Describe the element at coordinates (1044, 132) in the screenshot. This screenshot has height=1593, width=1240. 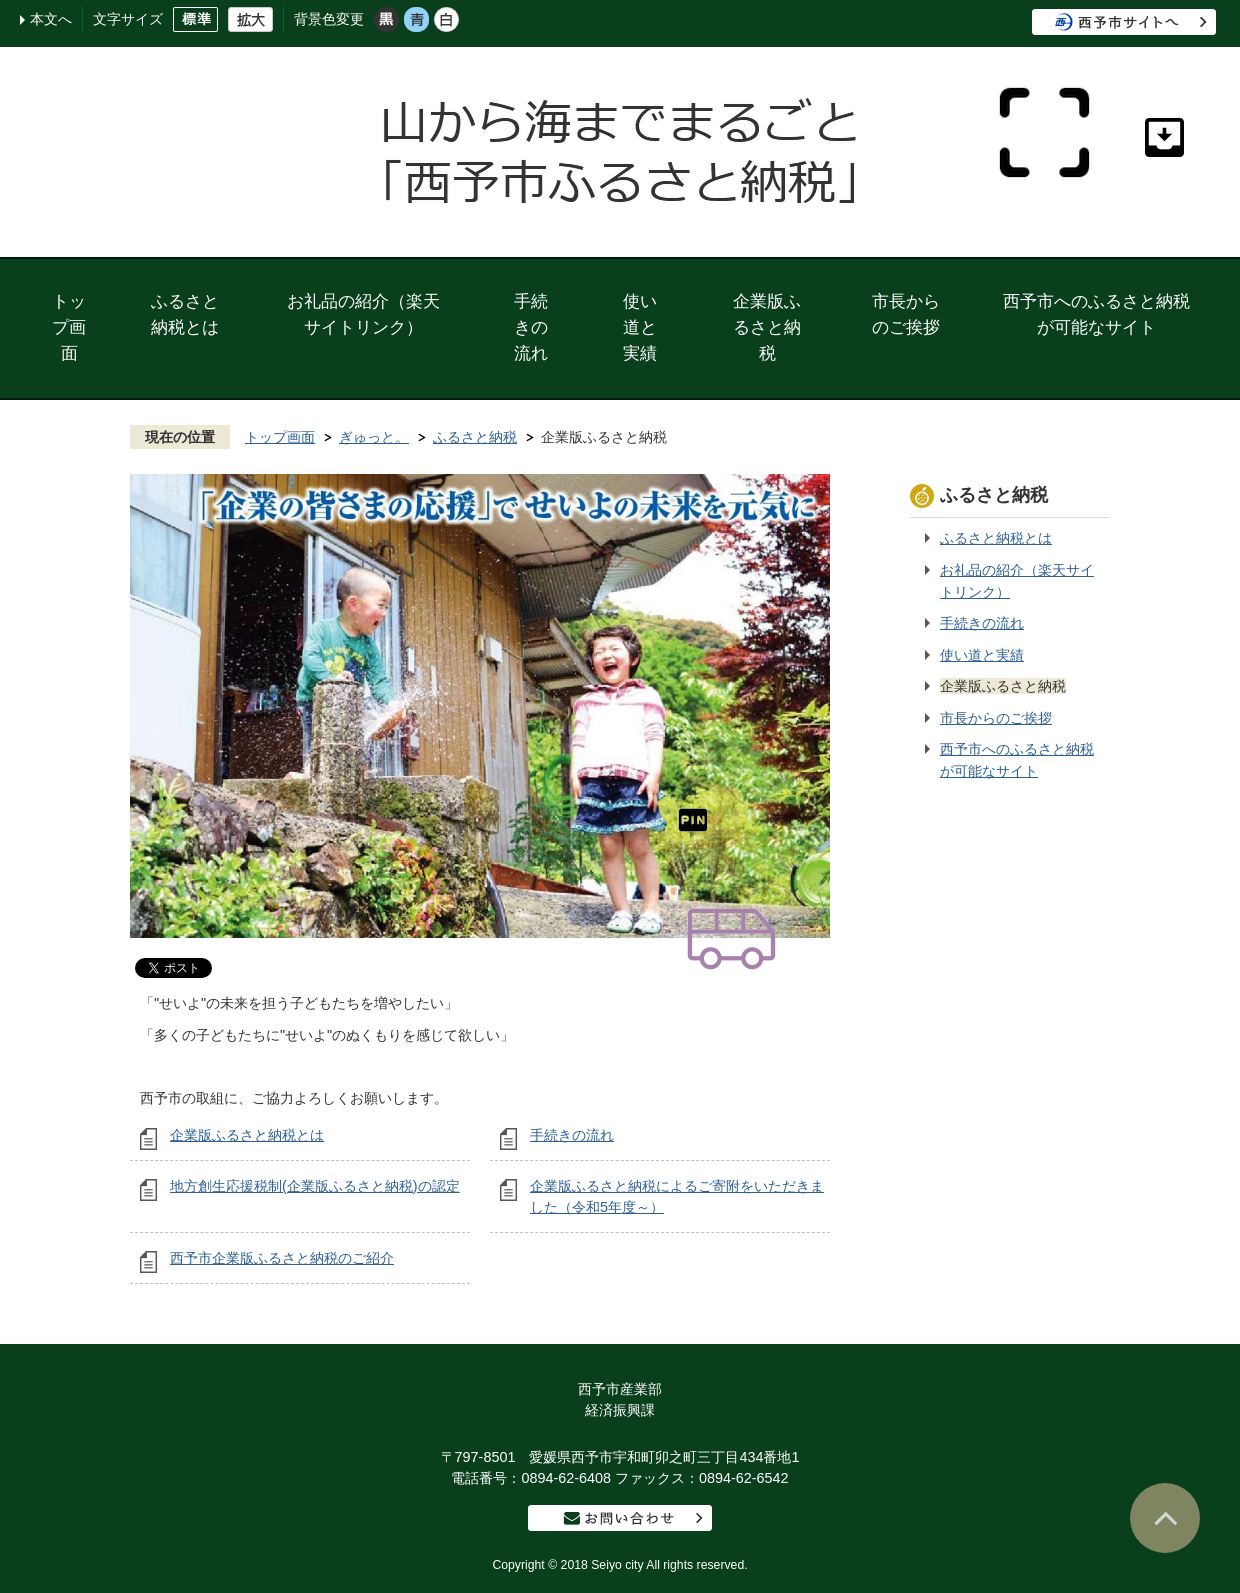
I see `scan a QR code or barcode` at that location.